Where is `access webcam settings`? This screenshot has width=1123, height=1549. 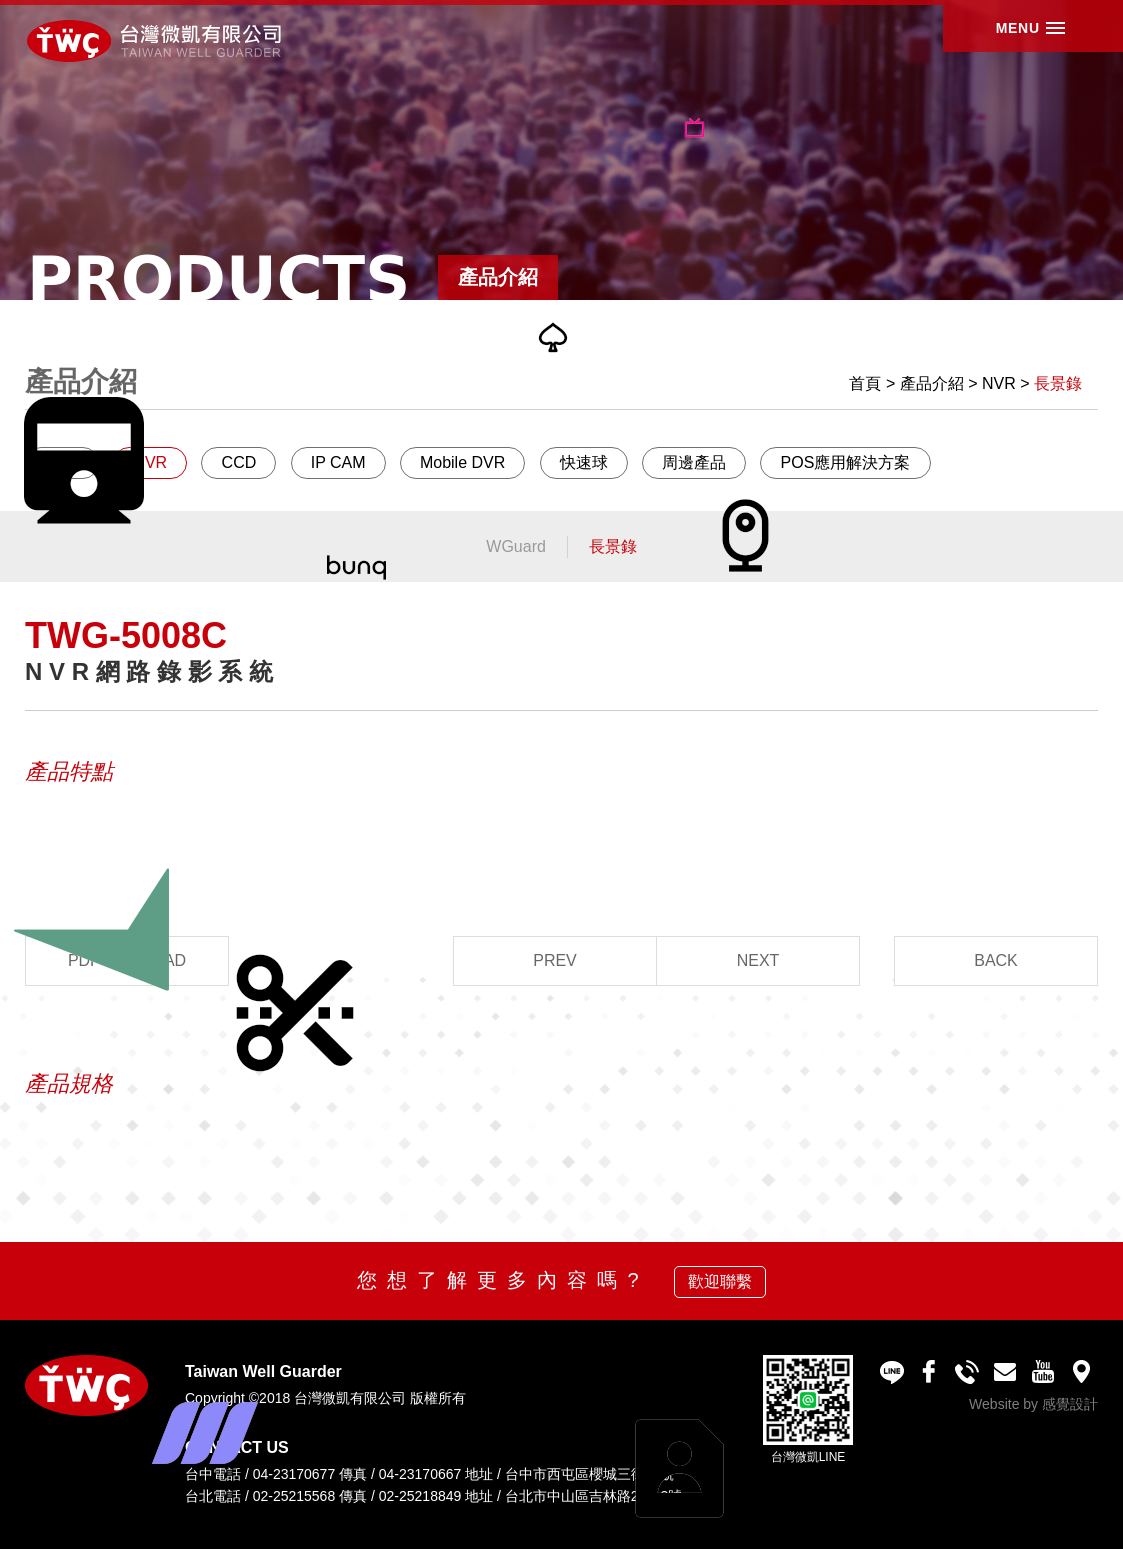 access webcam settings is located at coordinates (745, 535).